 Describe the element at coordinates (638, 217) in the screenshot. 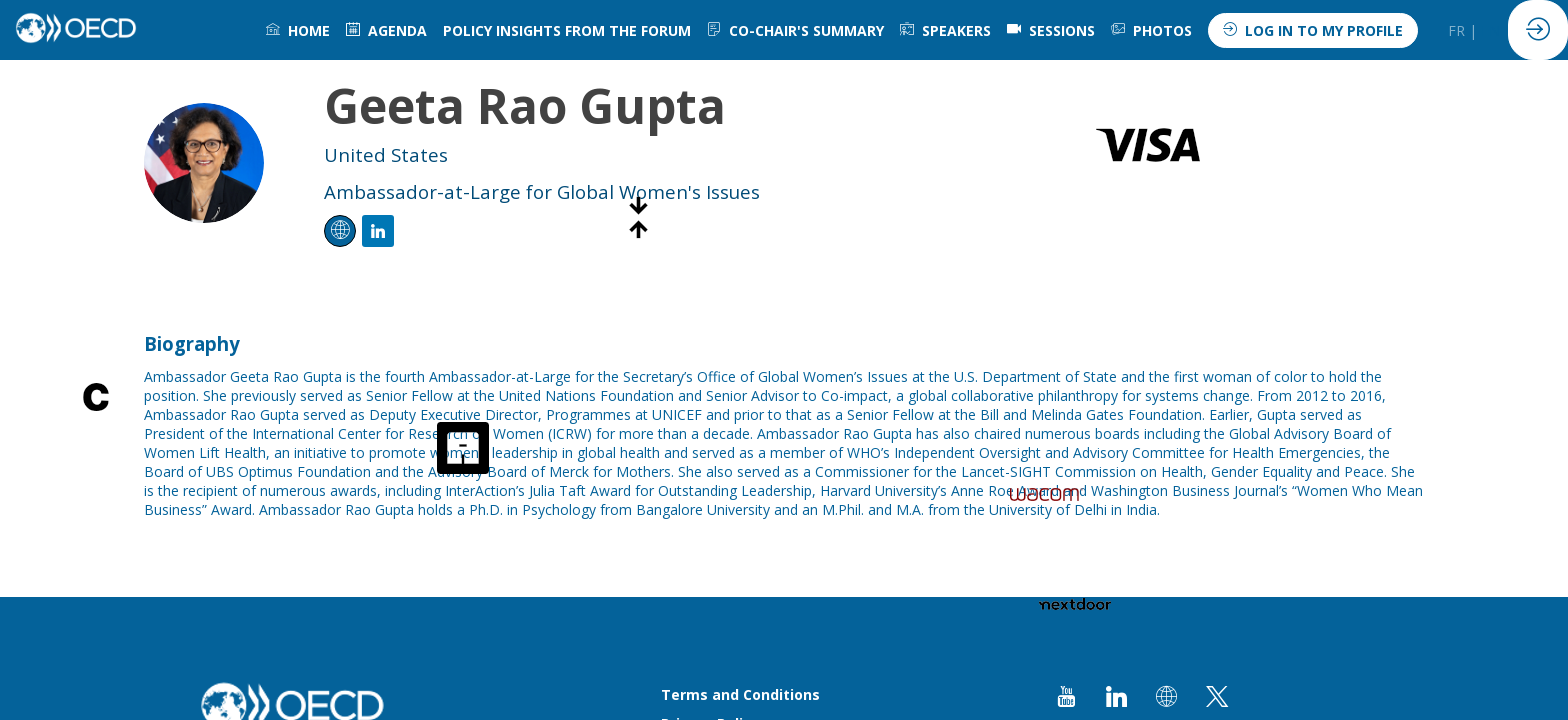

I see `collapse content vertically` at that location.